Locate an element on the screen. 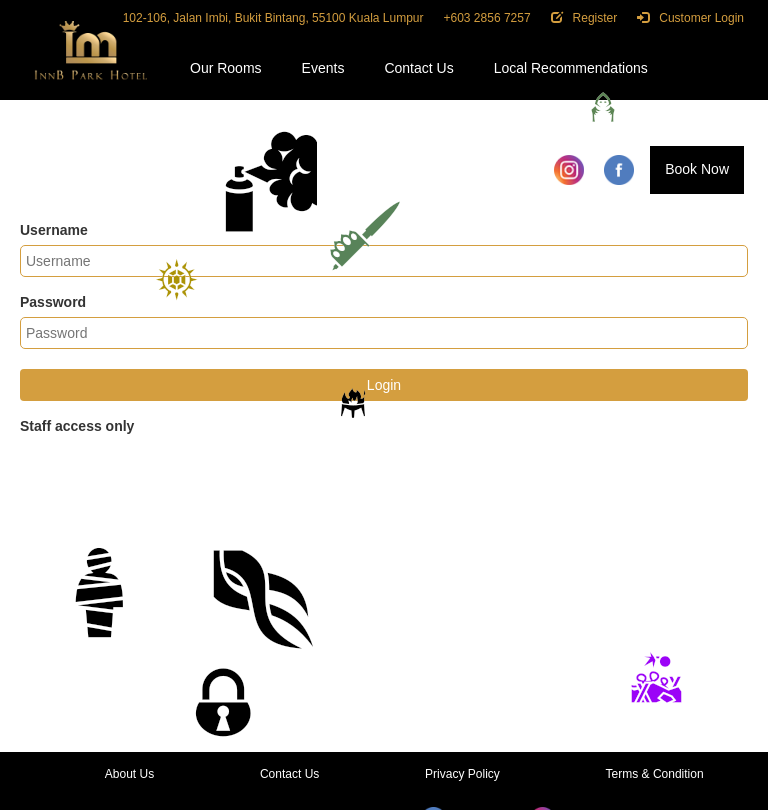 Image resolution: width=768 pixels, height=810 pixels. equip a trench knife weapon is located at coordinates (365, 236).